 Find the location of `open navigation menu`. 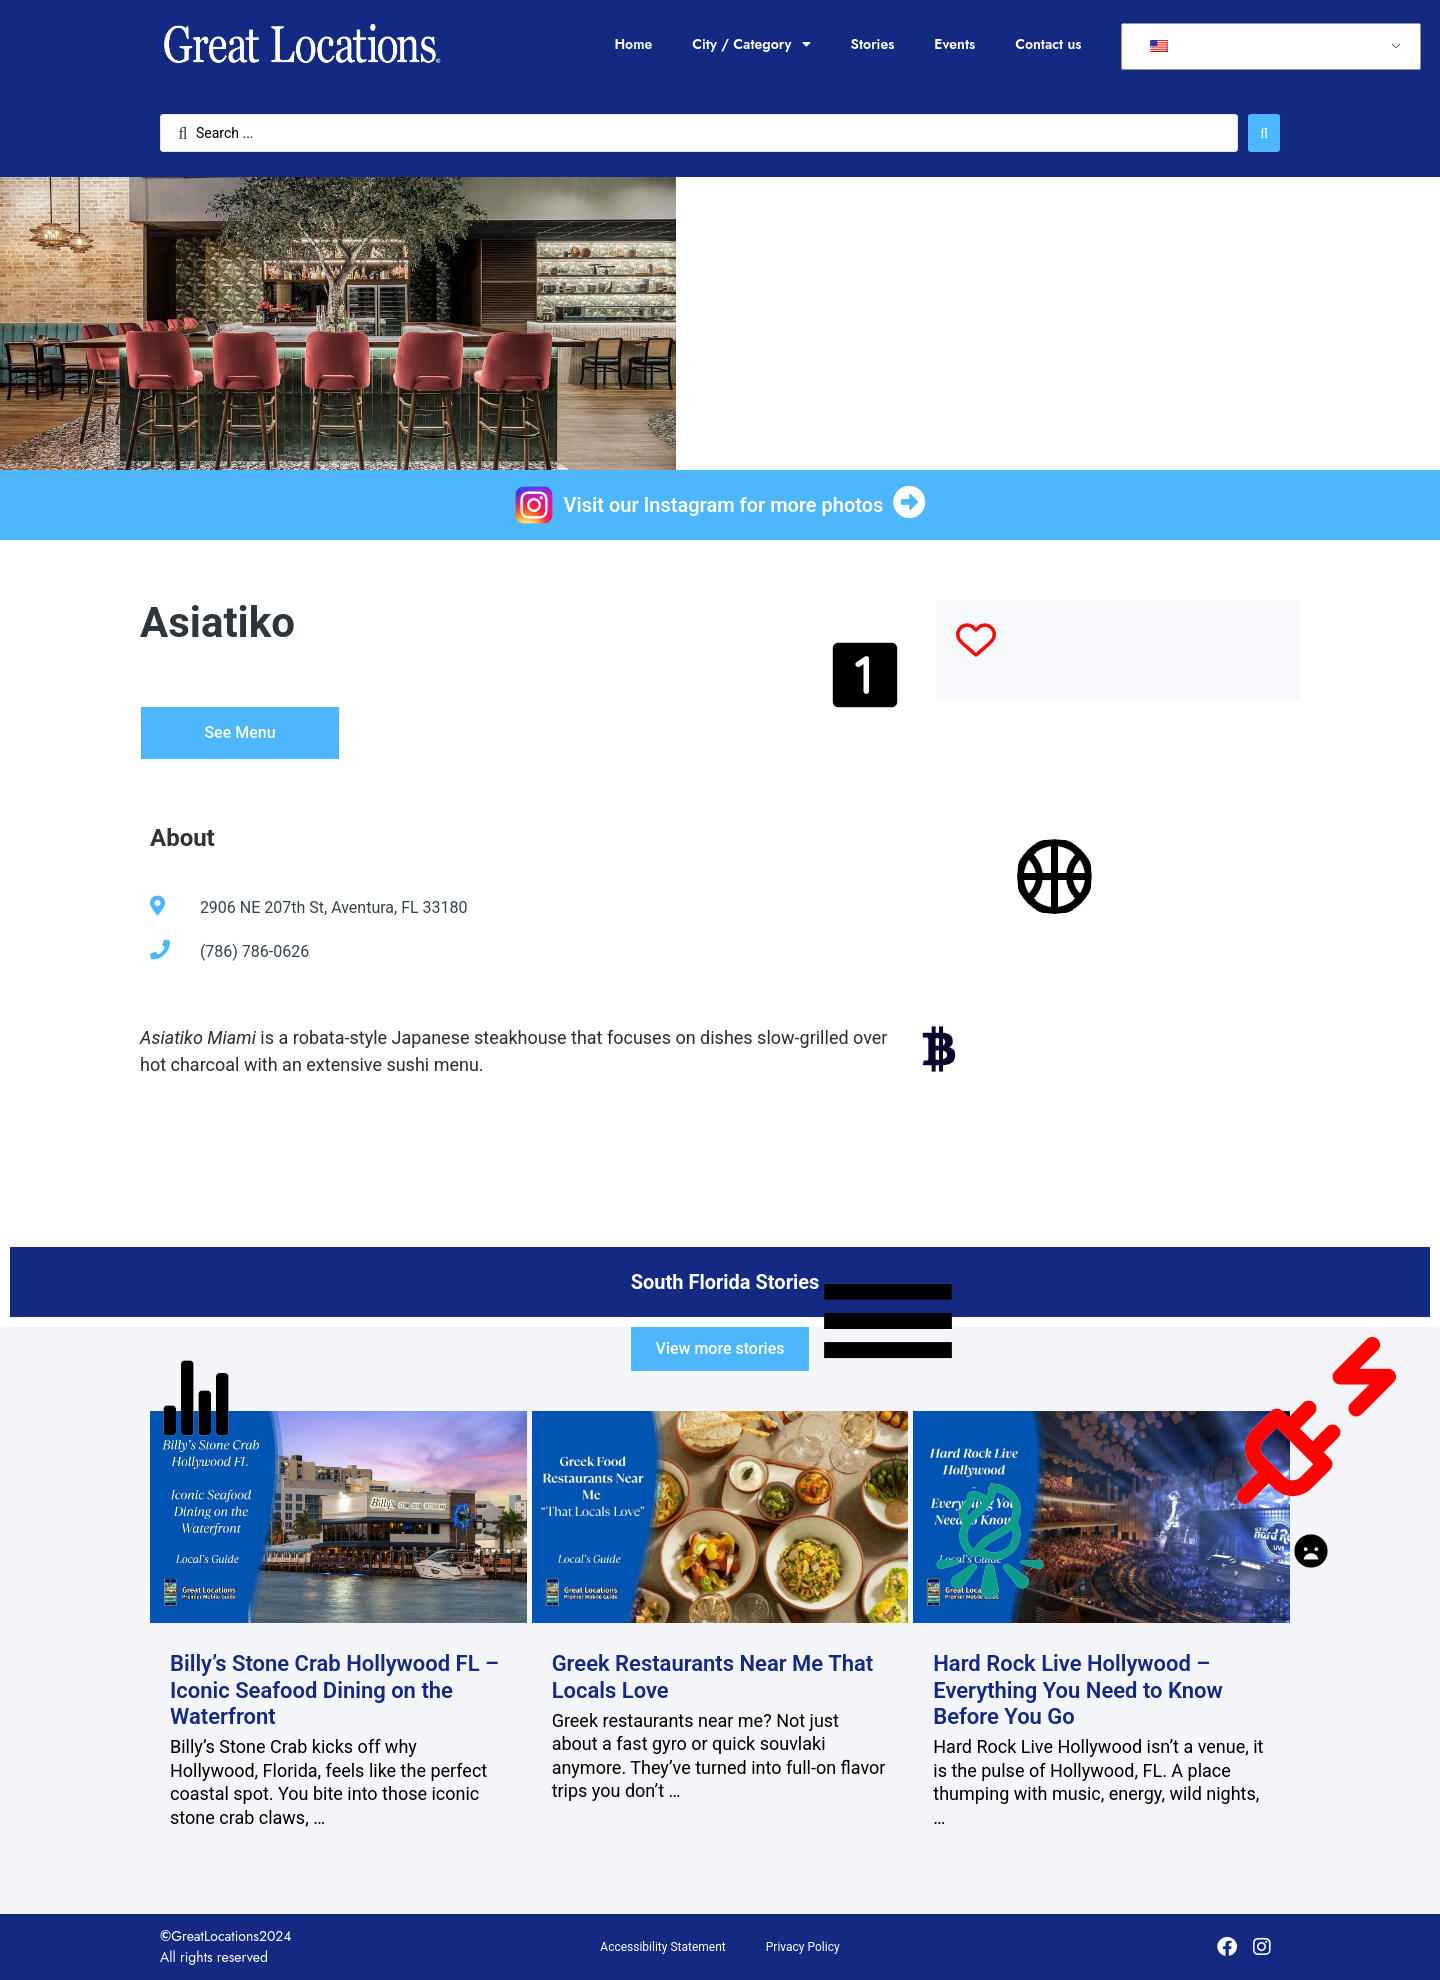

open navigation menu is located at coordinates (888, 1321).